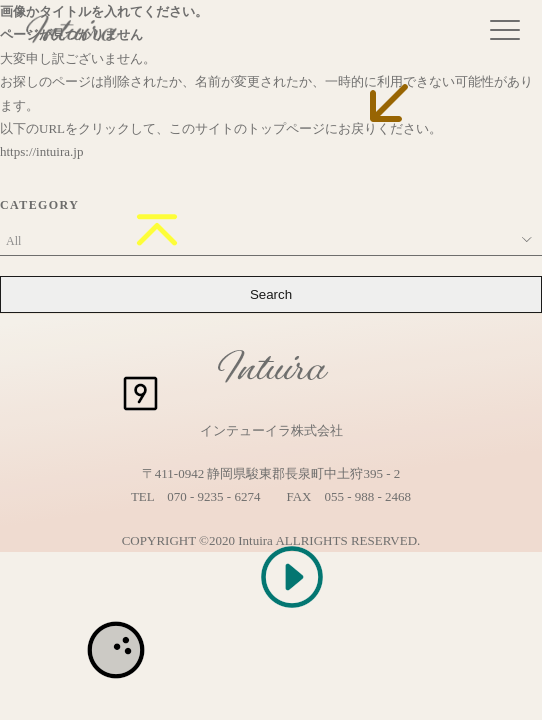 The height and width of the screenshot is (720, 542). I want to click on collapse or minimize a section, so click(157, 229).